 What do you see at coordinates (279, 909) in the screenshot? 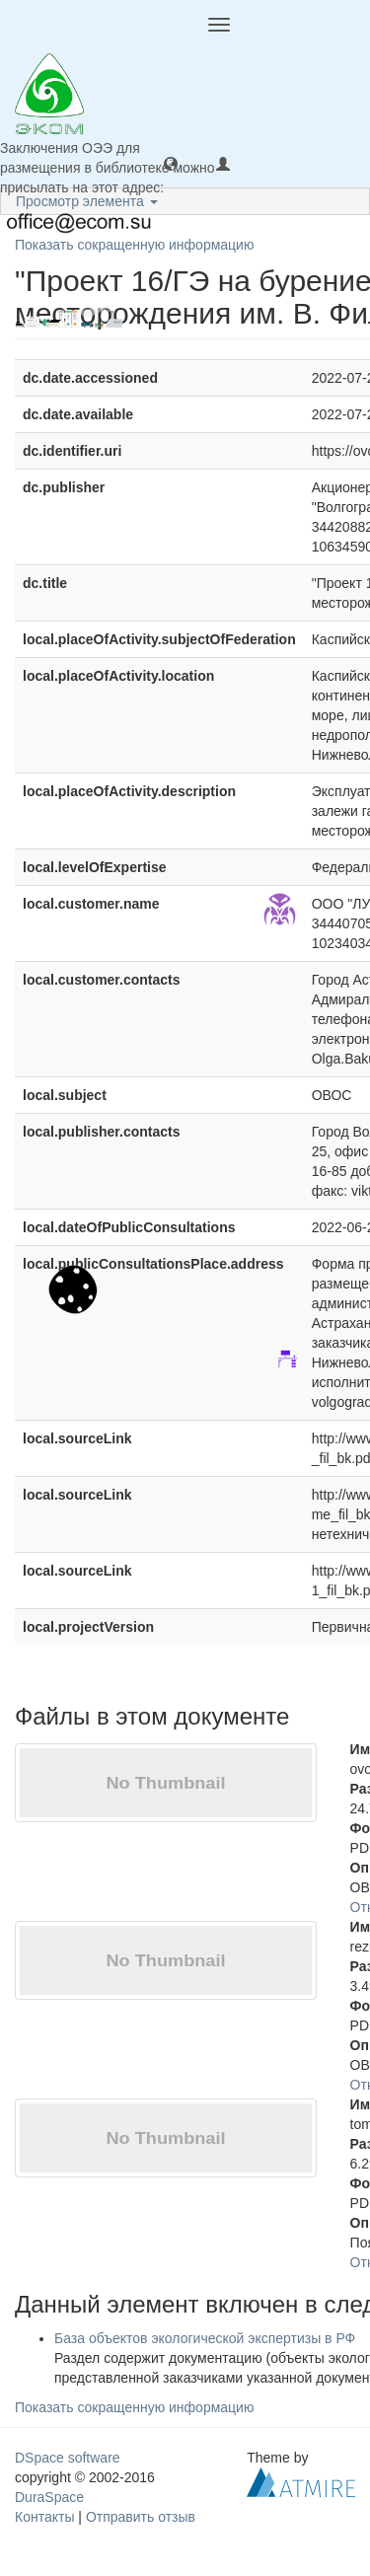
I see `indicates an alien or bug-type enemy` at bounding box center [279, 909].